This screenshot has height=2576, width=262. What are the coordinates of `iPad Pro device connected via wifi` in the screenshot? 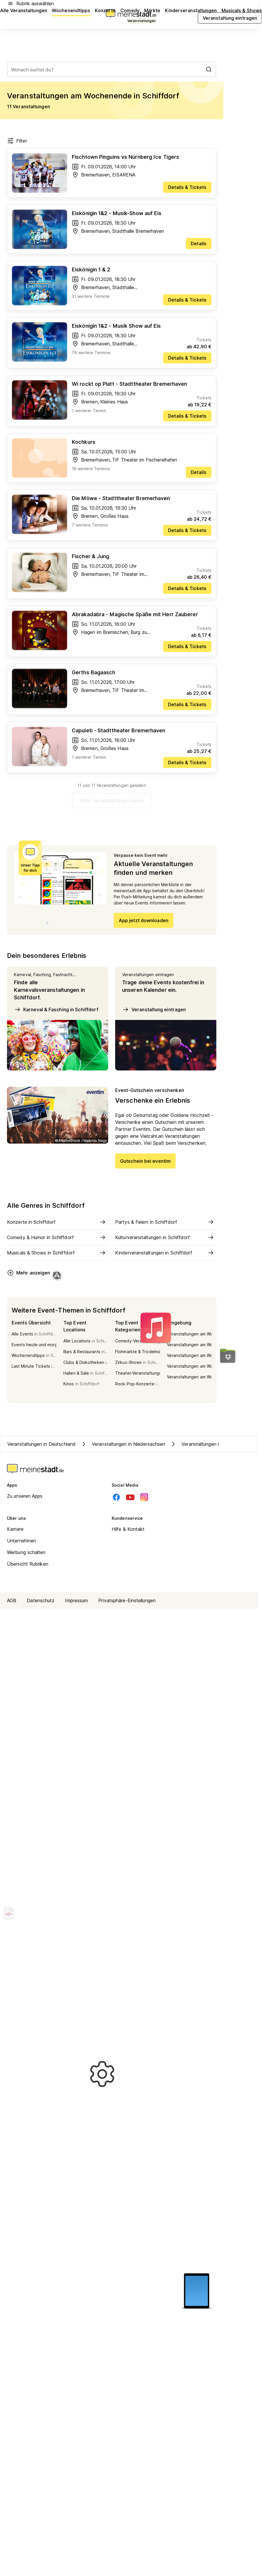 It's located at (197, 2291).